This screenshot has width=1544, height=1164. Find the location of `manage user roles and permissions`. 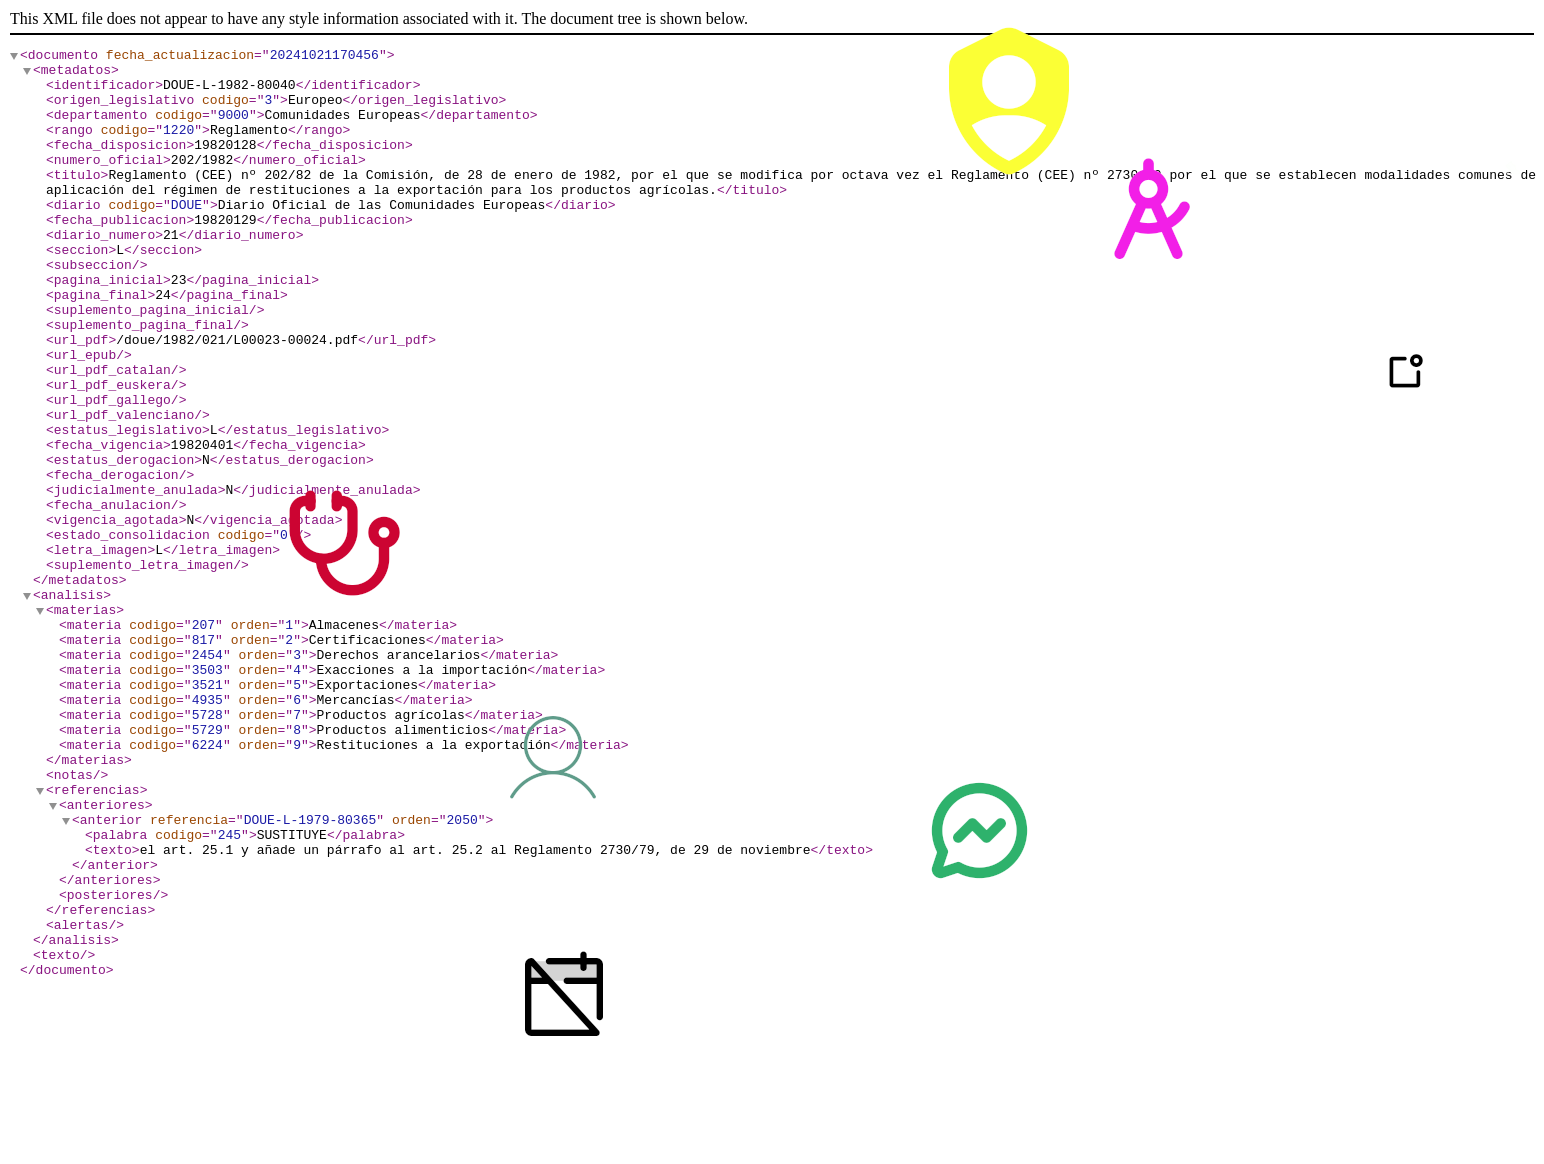

manage user roles and permissions is located at coordinates (1009, 102).